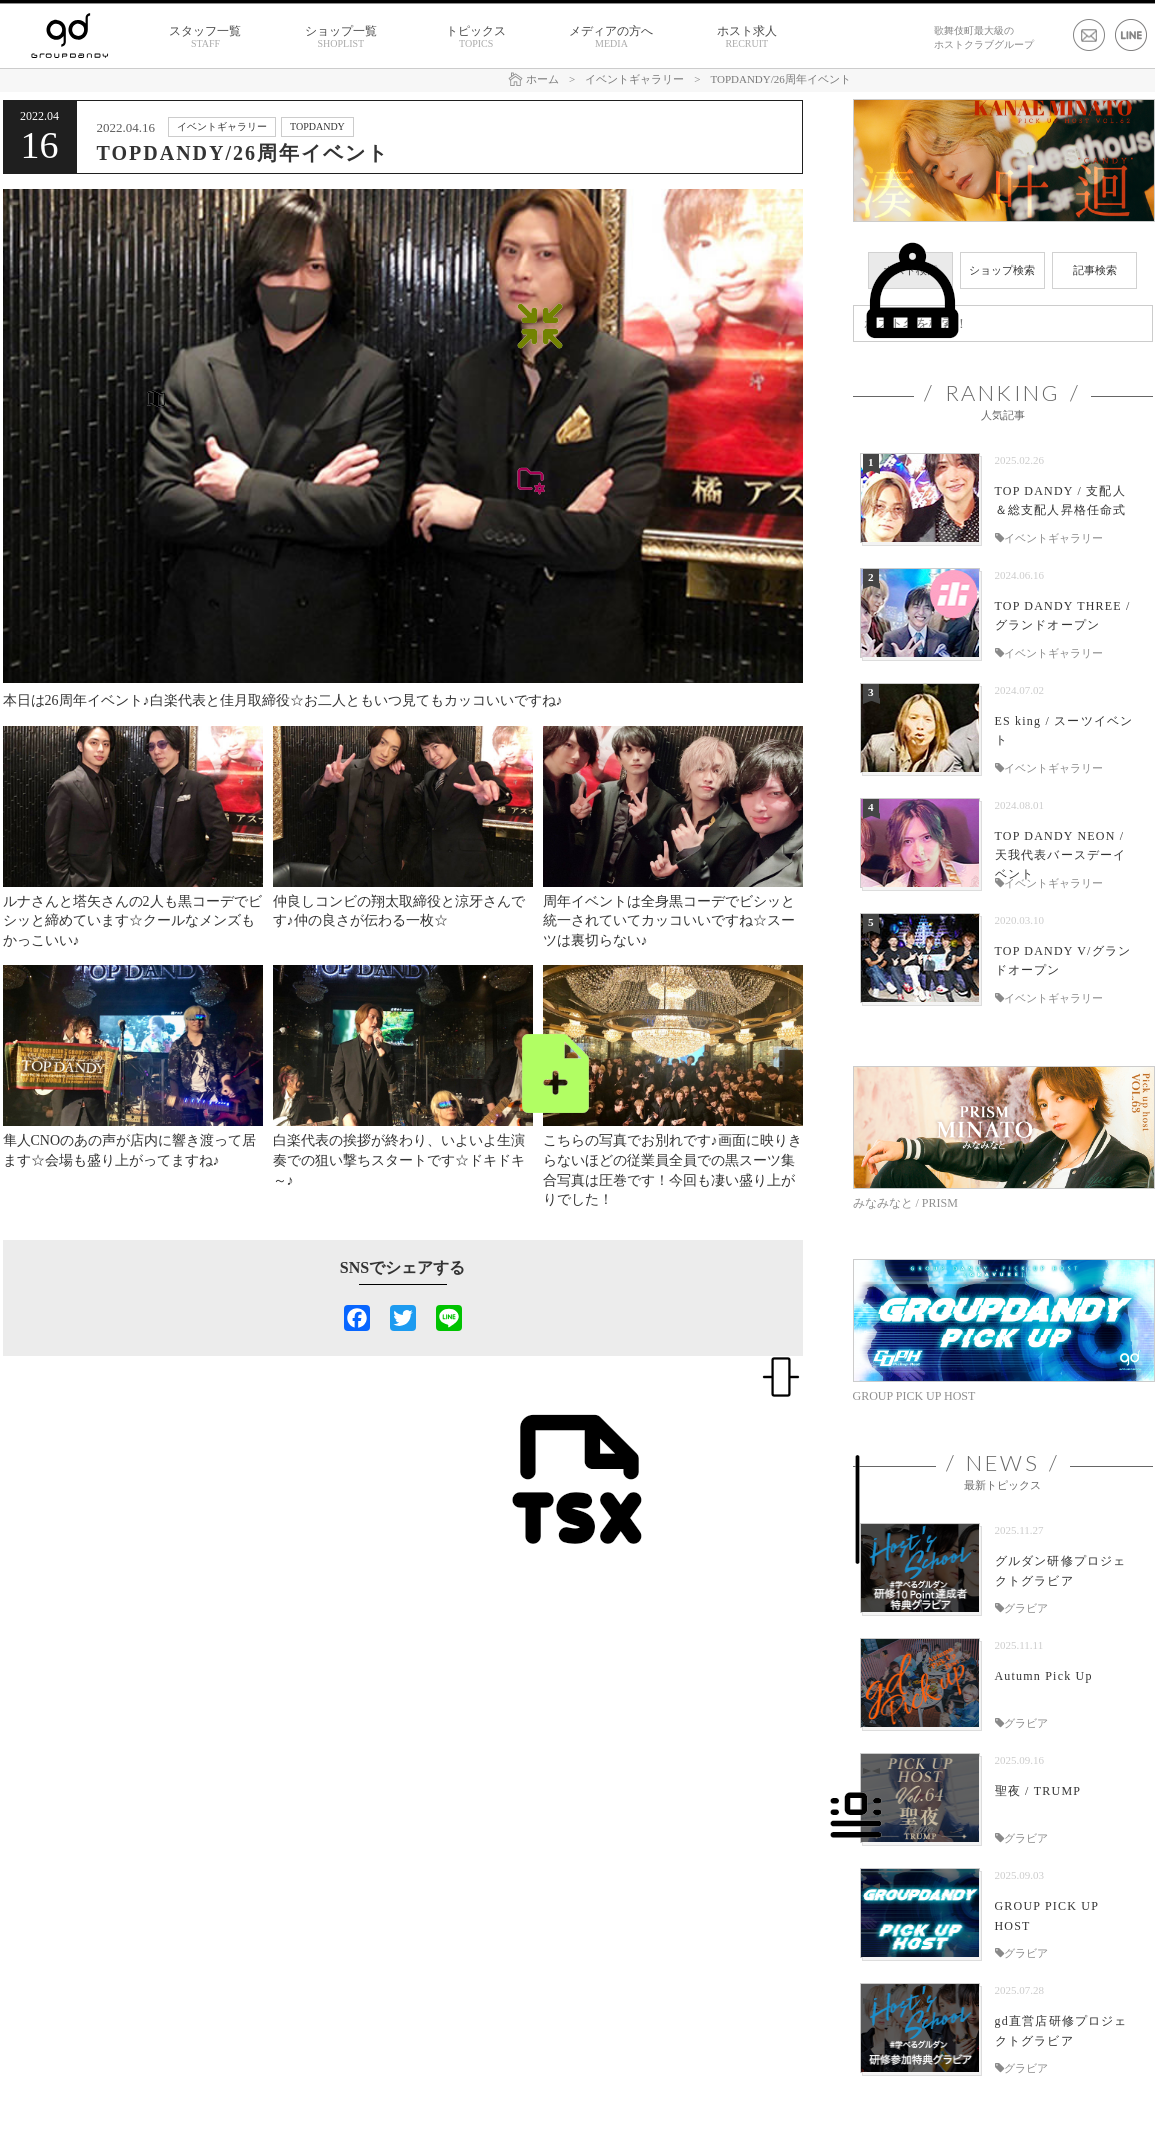 The height and width of the screenshot is (2136, 1155). What do you see at coordinates (156, 399) in the screenshot?
I see `open map view` at bounding box center [156, 399].